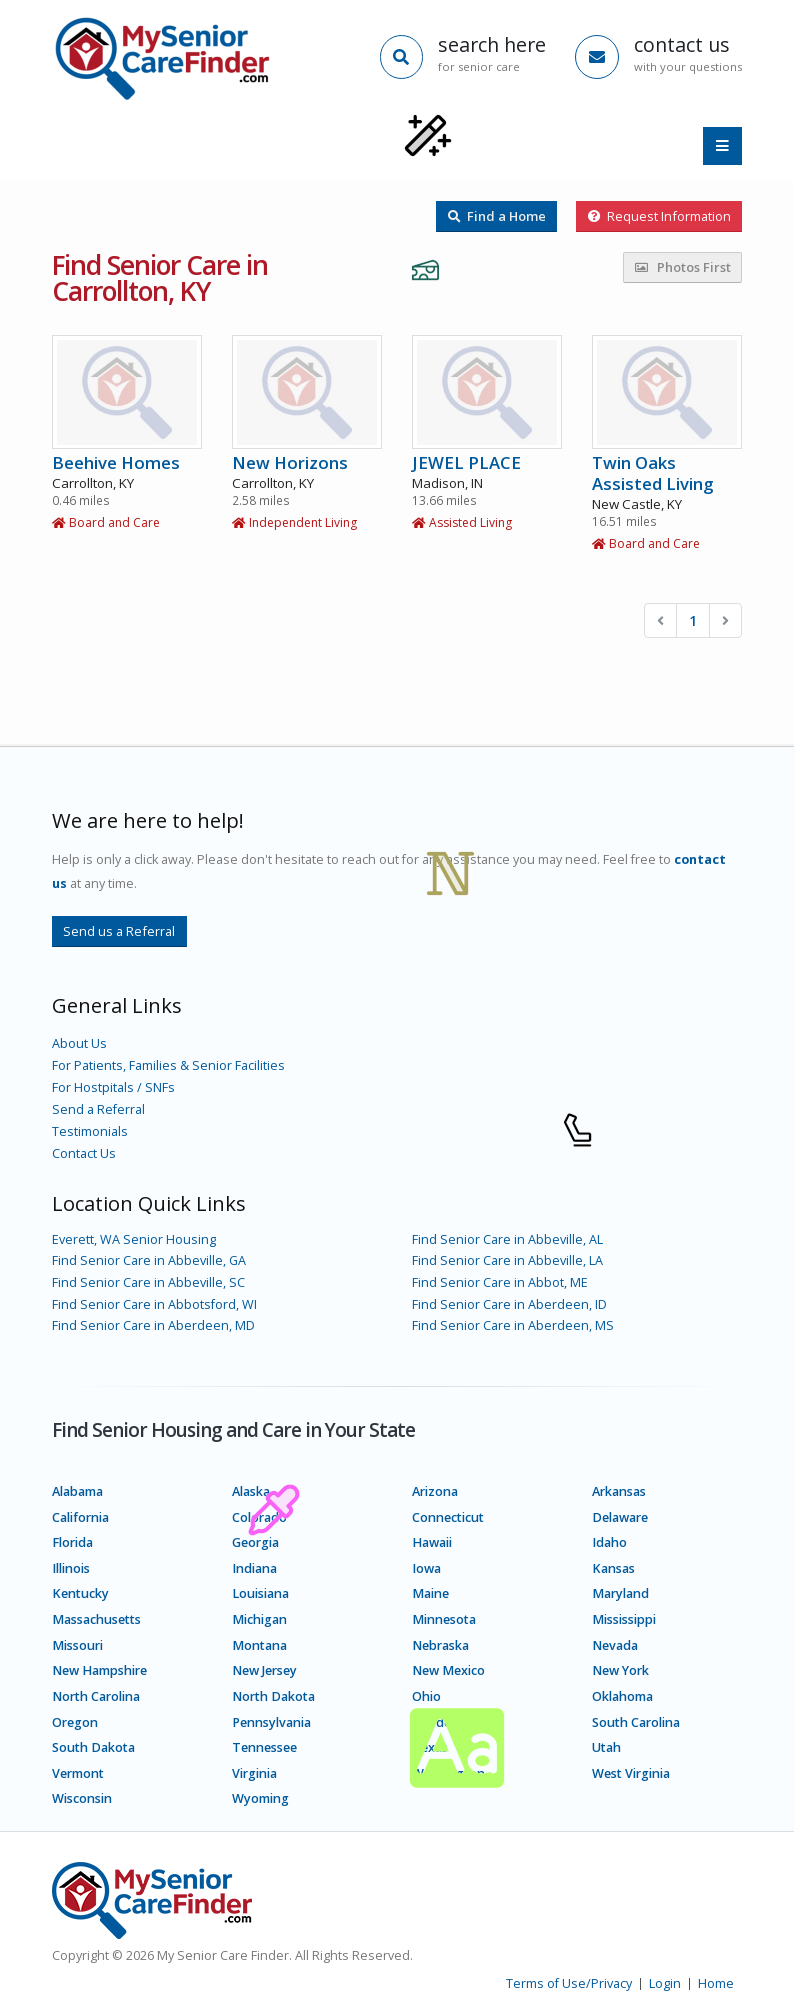  I want to click on pick a color from the canvas, so click(274, 1510).